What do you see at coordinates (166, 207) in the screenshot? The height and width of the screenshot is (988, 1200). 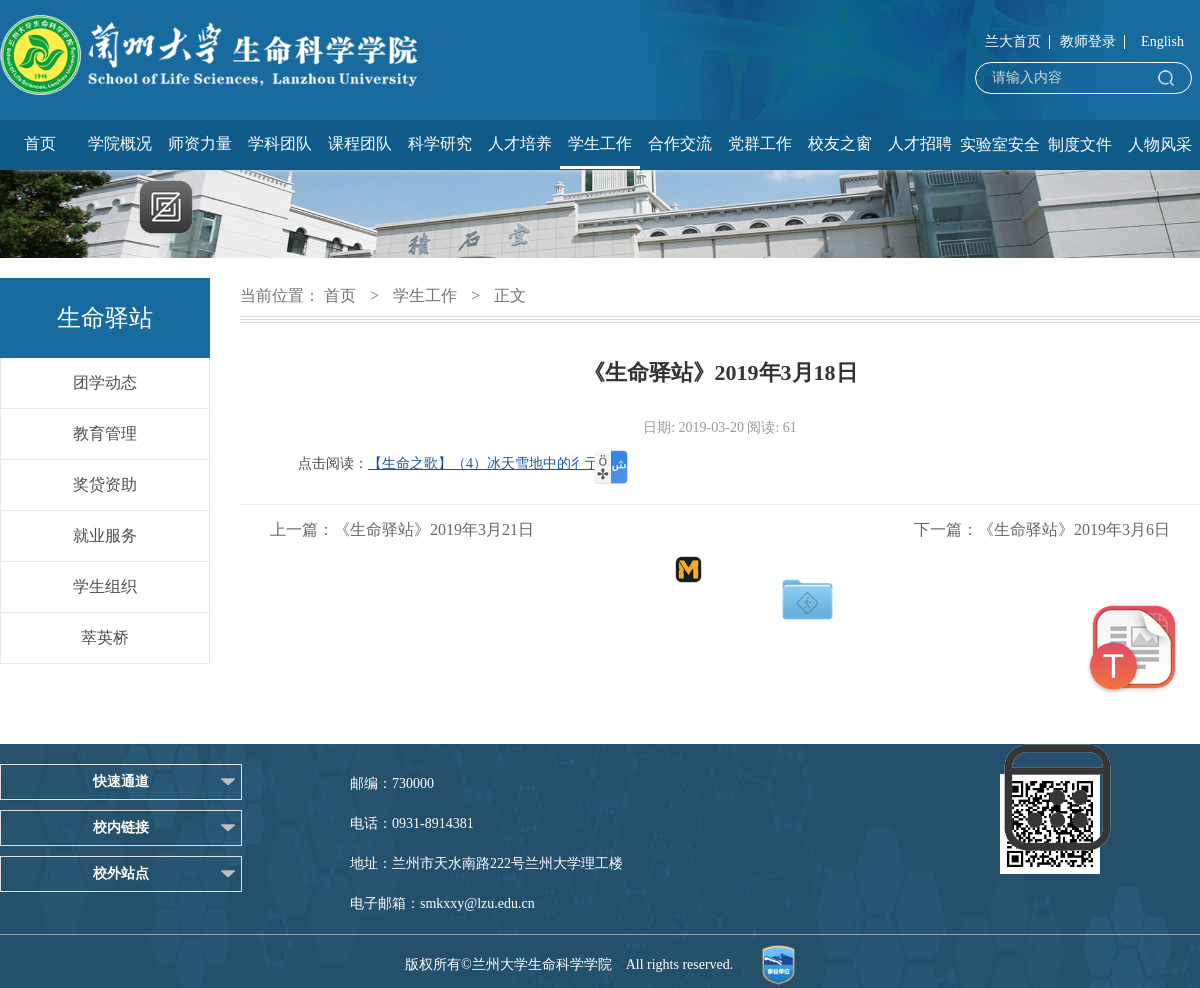 I see `open zed code editor` at bounding box center [166, 207].